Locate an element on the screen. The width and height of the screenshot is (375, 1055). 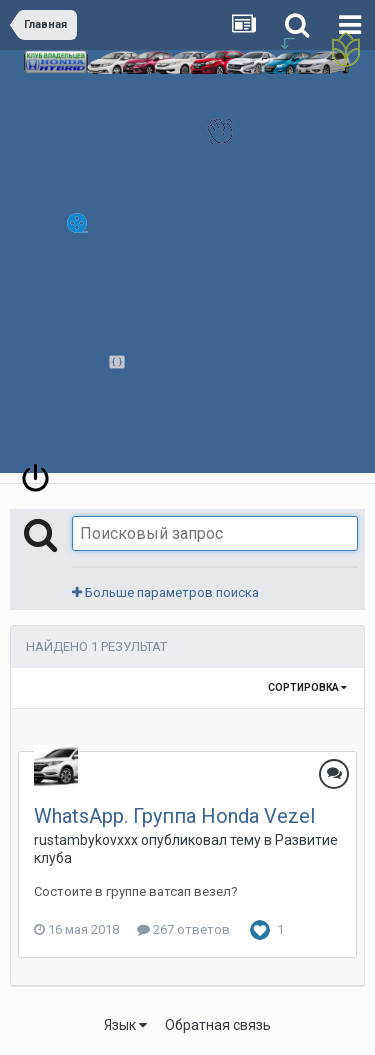
go back and down in navigation is located at coordinates (287, 42).